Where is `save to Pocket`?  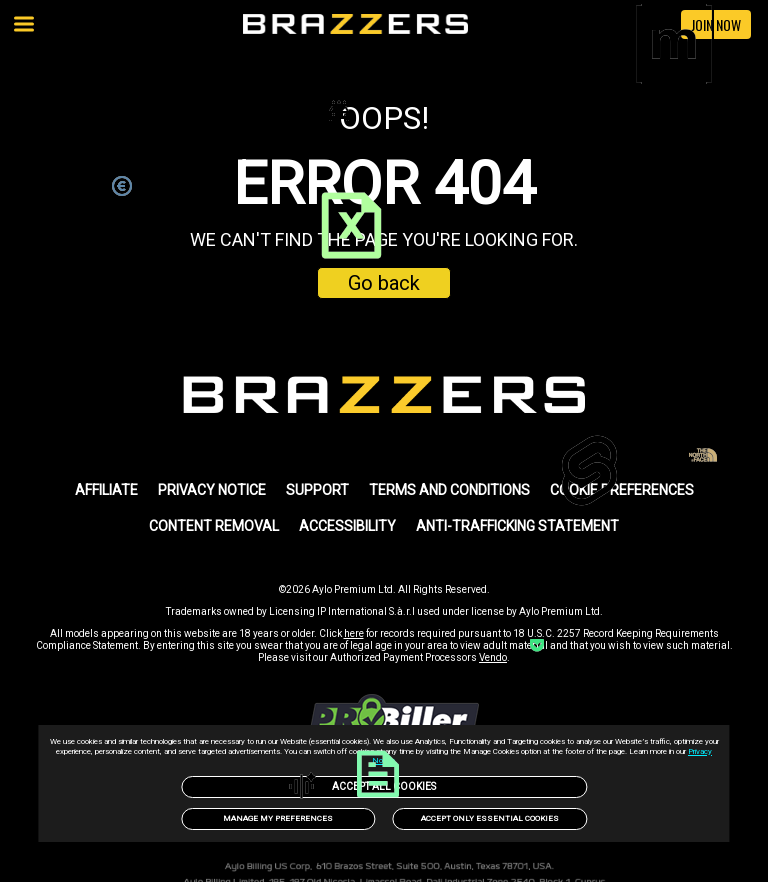 save to Pocket is located at coordinates (537, 645).